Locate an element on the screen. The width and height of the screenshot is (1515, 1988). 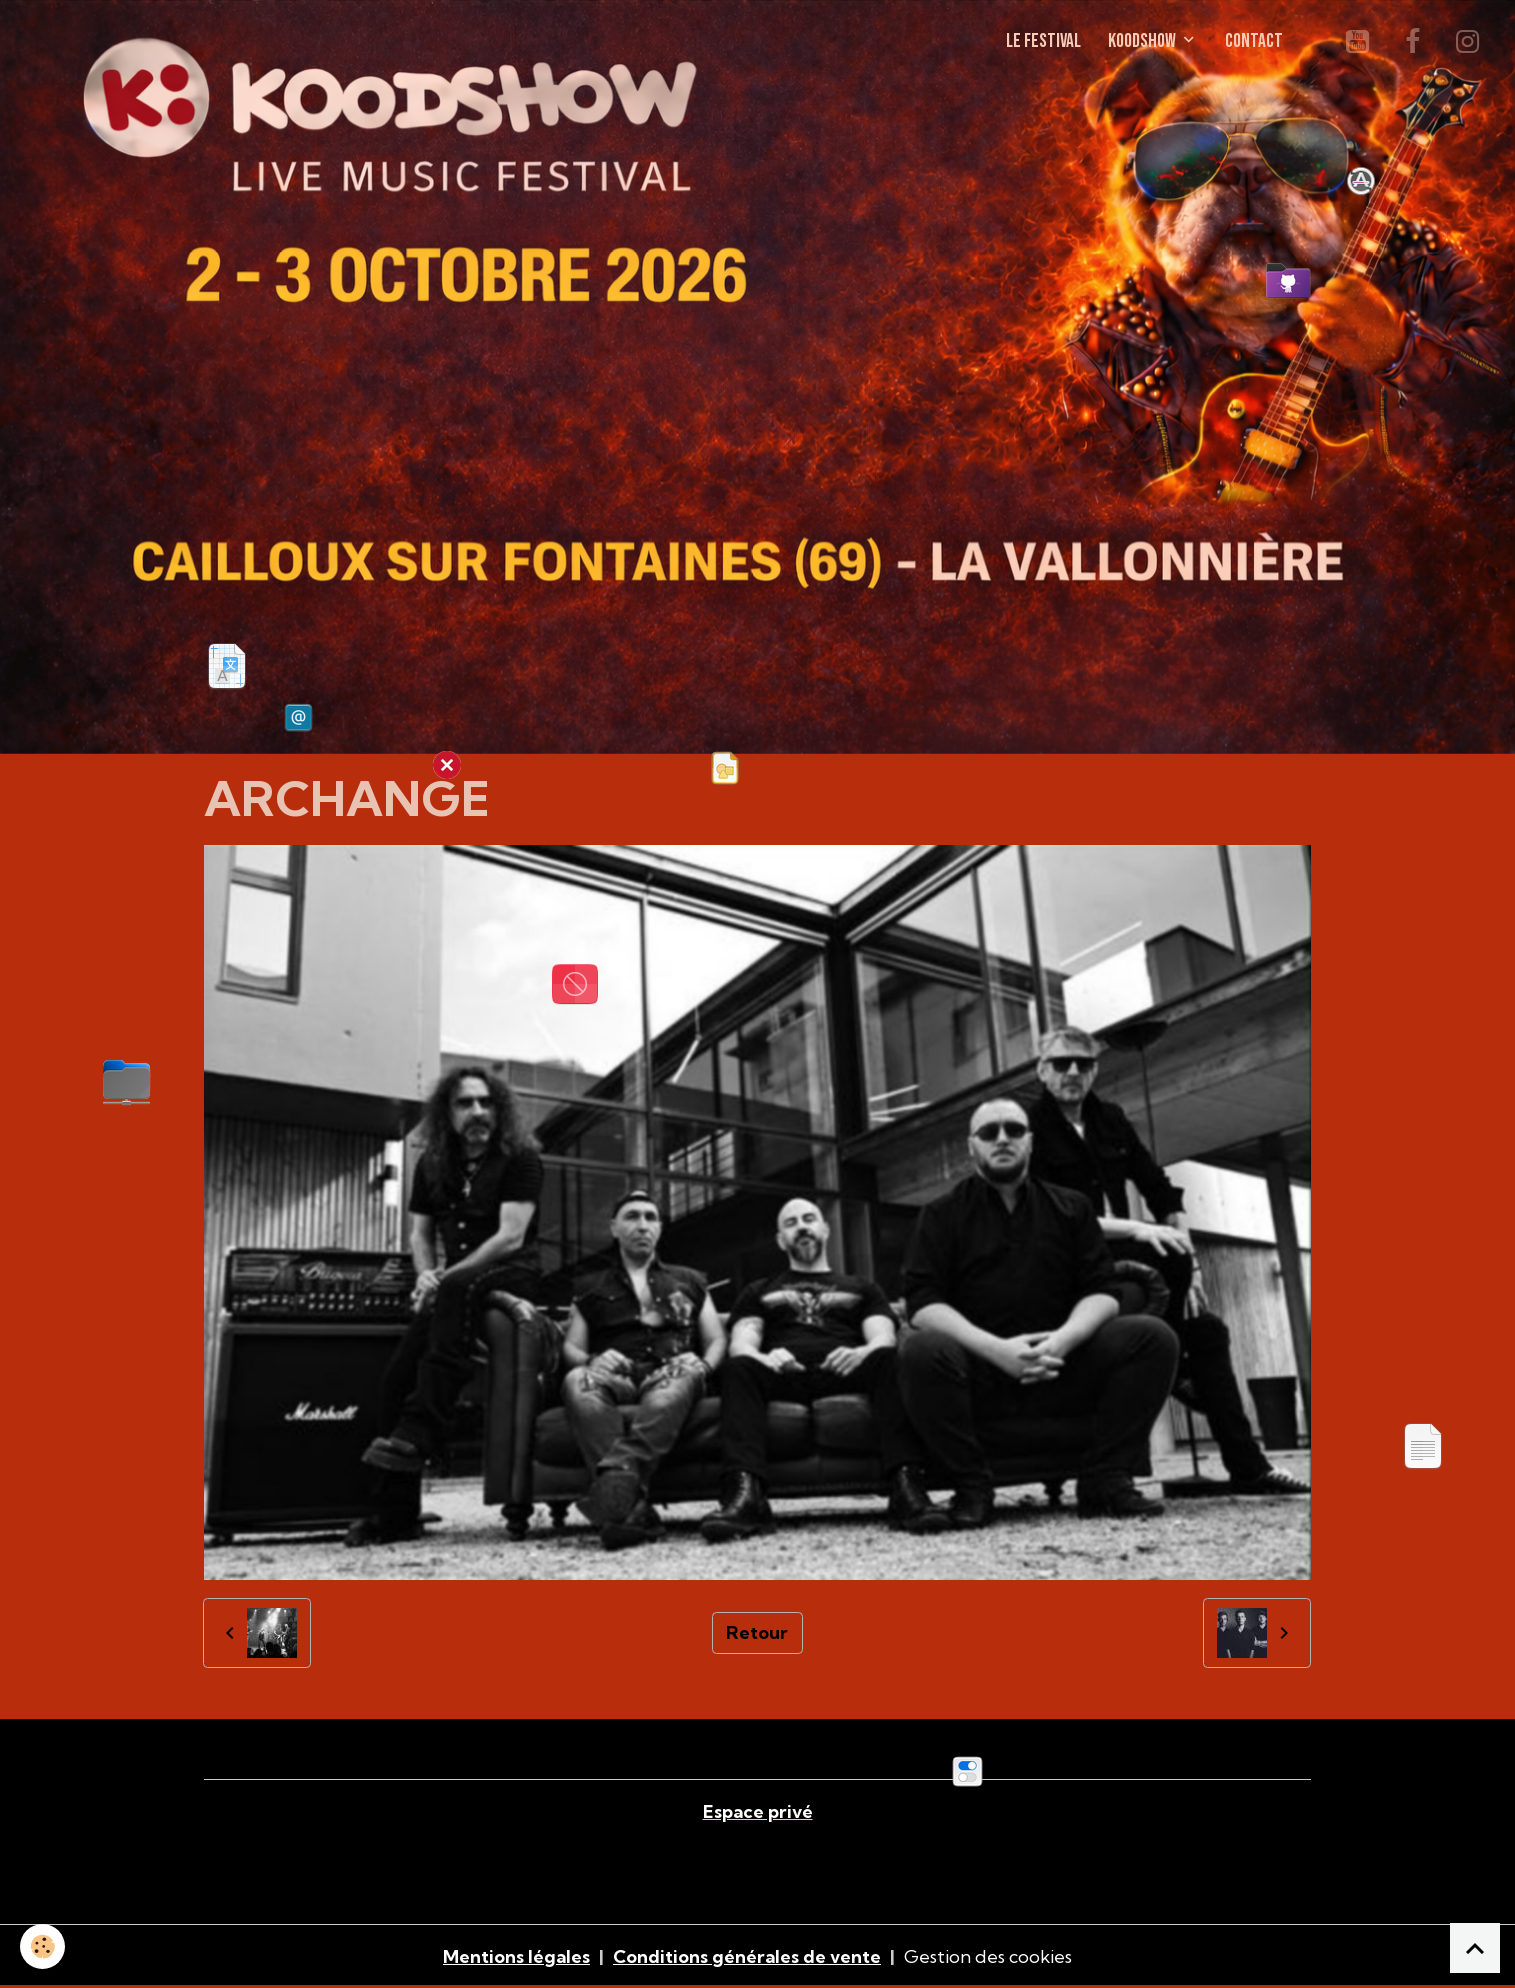
a gettext translation template file (.pot) is located at coordinates (227, 666).